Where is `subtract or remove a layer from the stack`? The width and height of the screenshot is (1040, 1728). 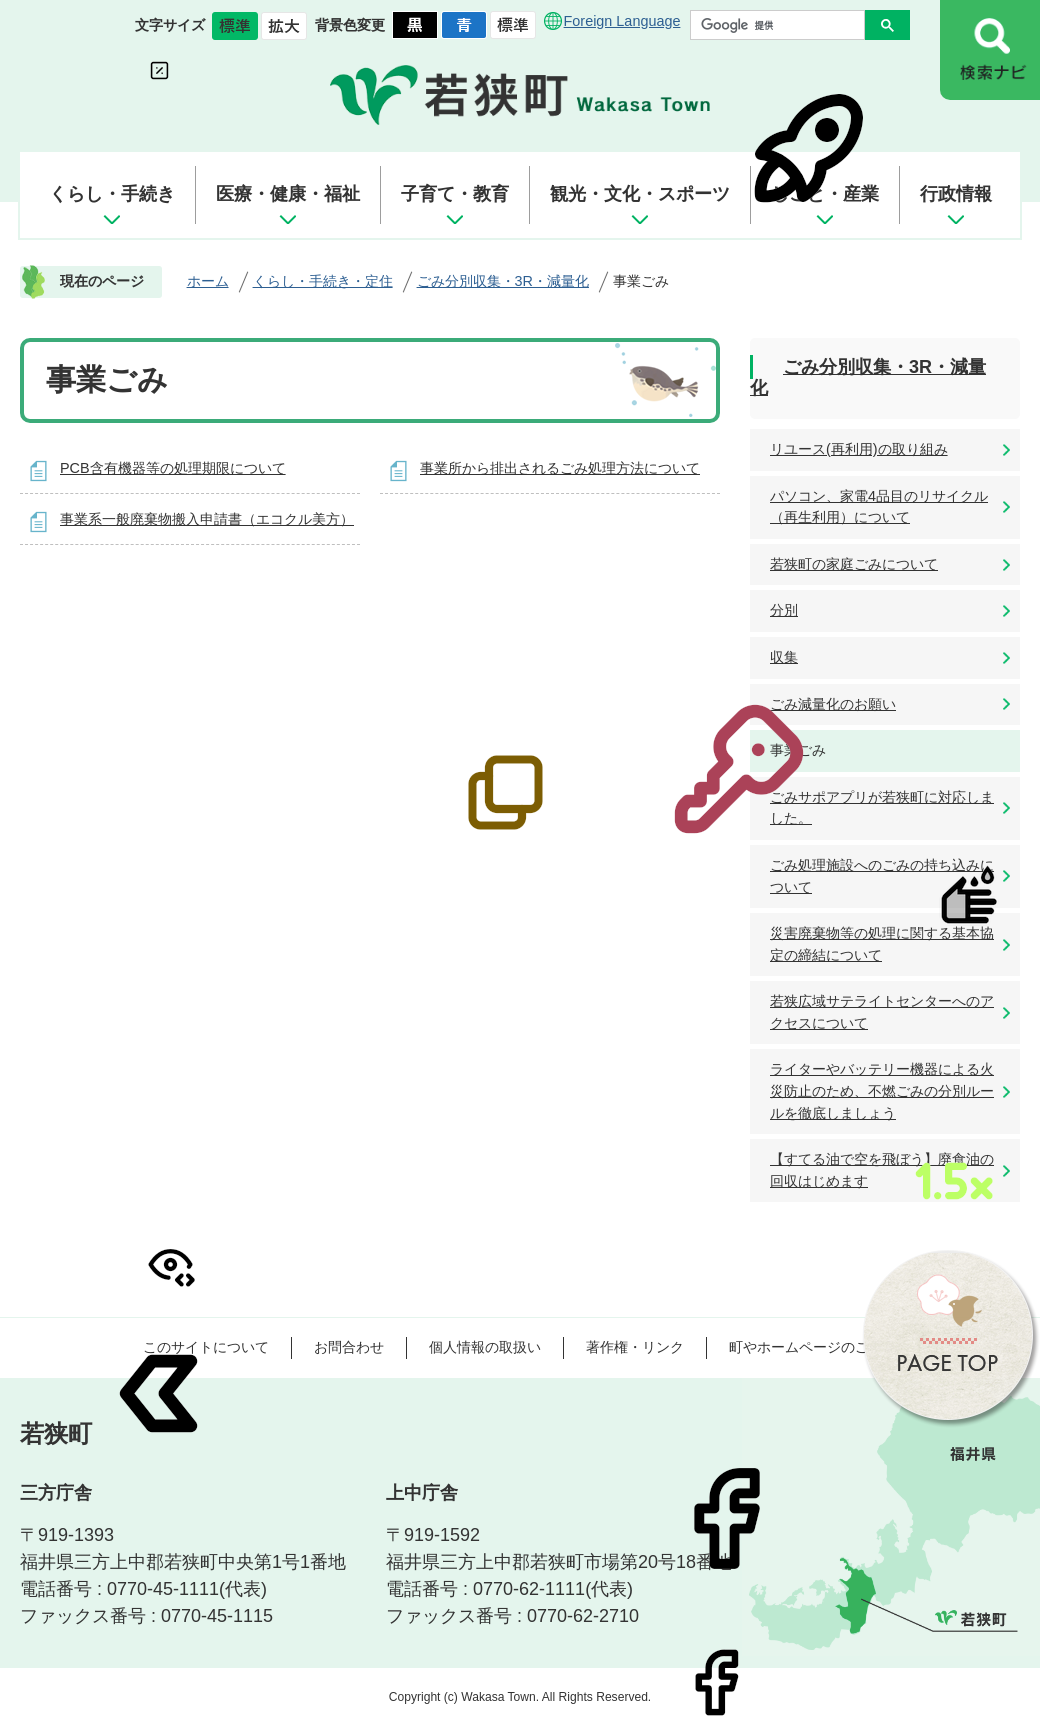
subtract or remove a layer from the stack is located at coordinates (505, 792).